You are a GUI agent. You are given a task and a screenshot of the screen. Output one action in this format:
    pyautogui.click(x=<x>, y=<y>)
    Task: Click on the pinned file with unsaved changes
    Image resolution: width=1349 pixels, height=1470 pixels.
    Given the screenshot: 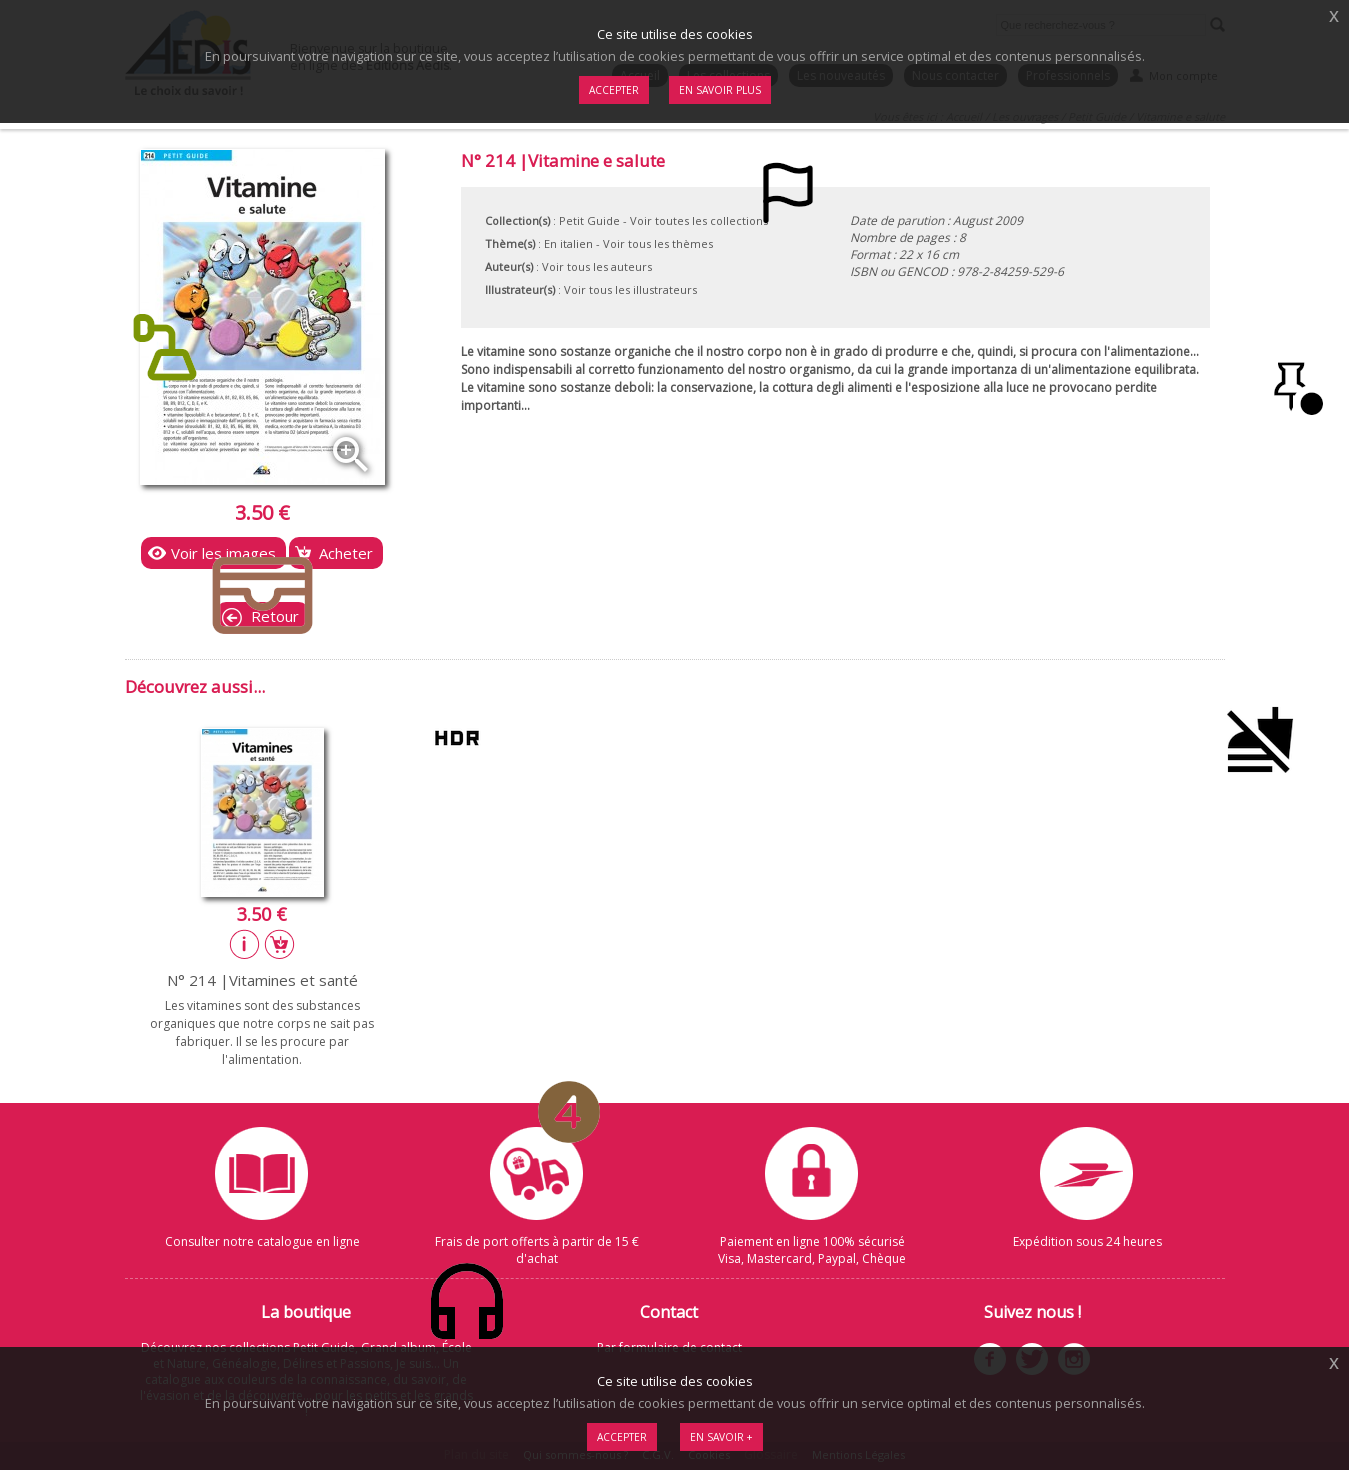 What is the action you would take?
    pyautogui.click(x=1293, y=385)
    